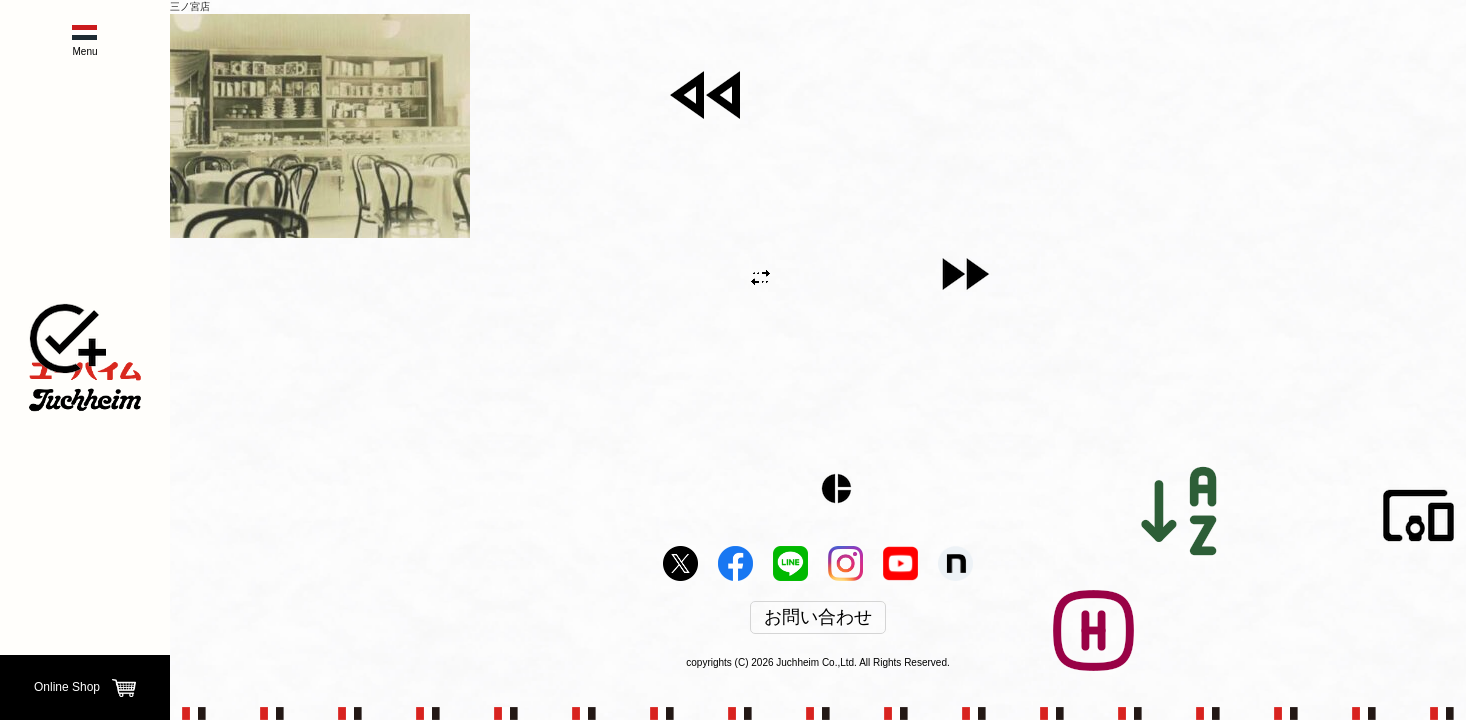 The width and height of the screenshot is (1466, 720). I want to click on add a new task to your list, so click(64, 338).